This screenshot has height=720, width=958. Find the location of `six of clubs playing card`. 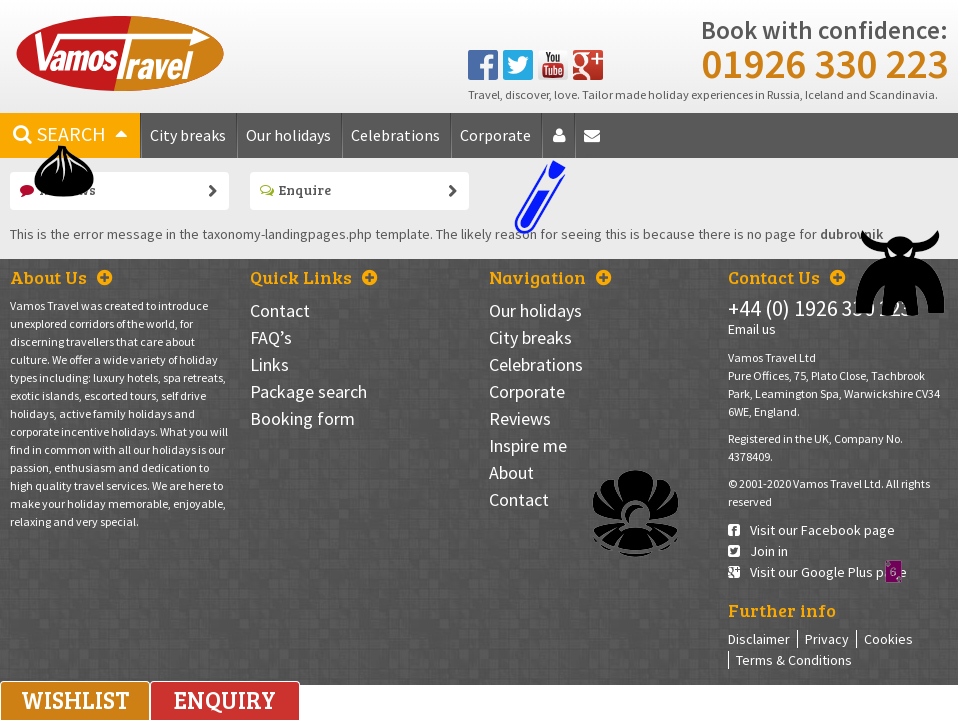

six of clubs playing card is located at coordinates (893, 571).